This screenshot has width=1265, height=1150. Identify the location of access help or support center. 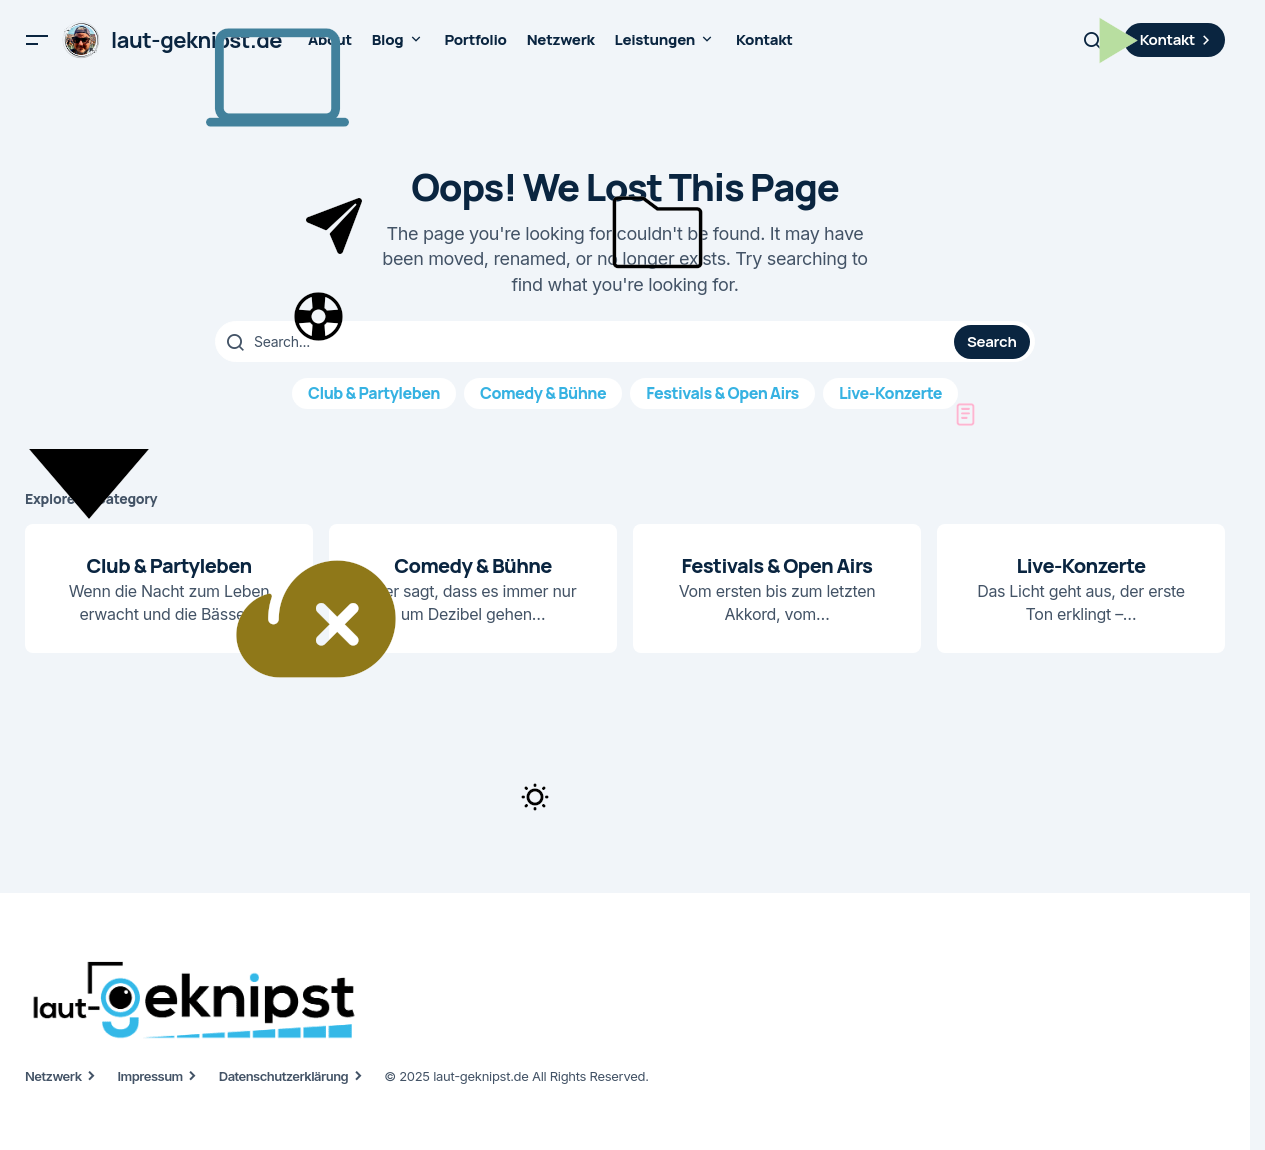
(318, 316).